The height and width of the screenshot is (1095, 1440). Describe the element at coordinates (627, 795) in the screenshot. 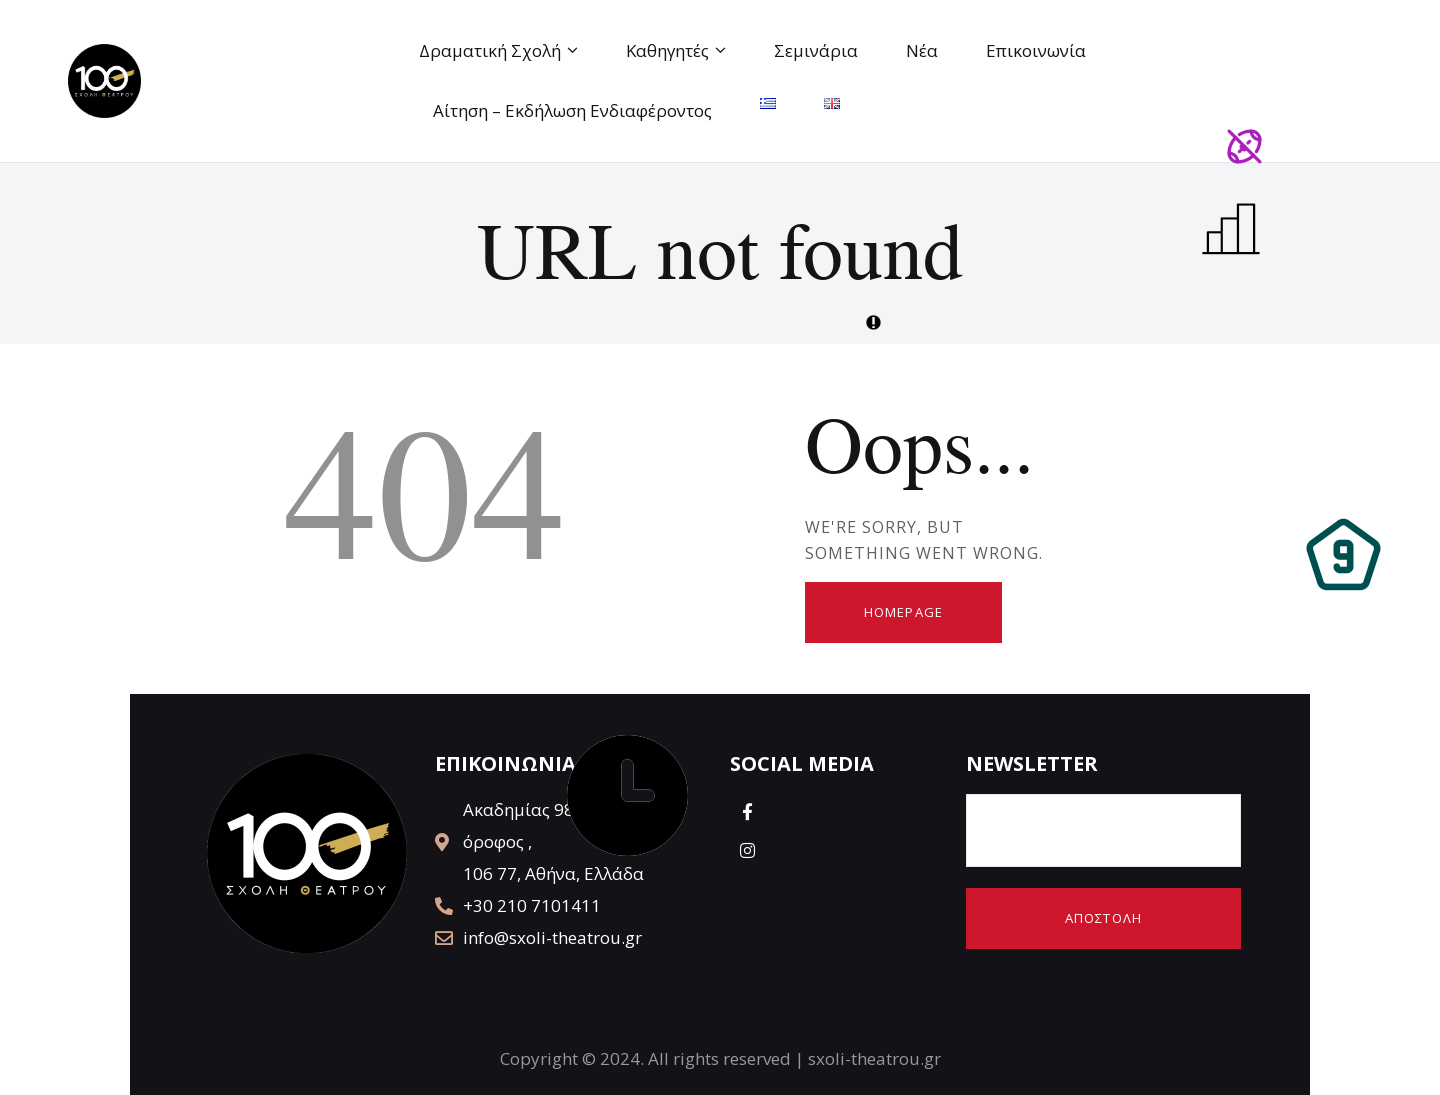

I see `view current time` at that location.